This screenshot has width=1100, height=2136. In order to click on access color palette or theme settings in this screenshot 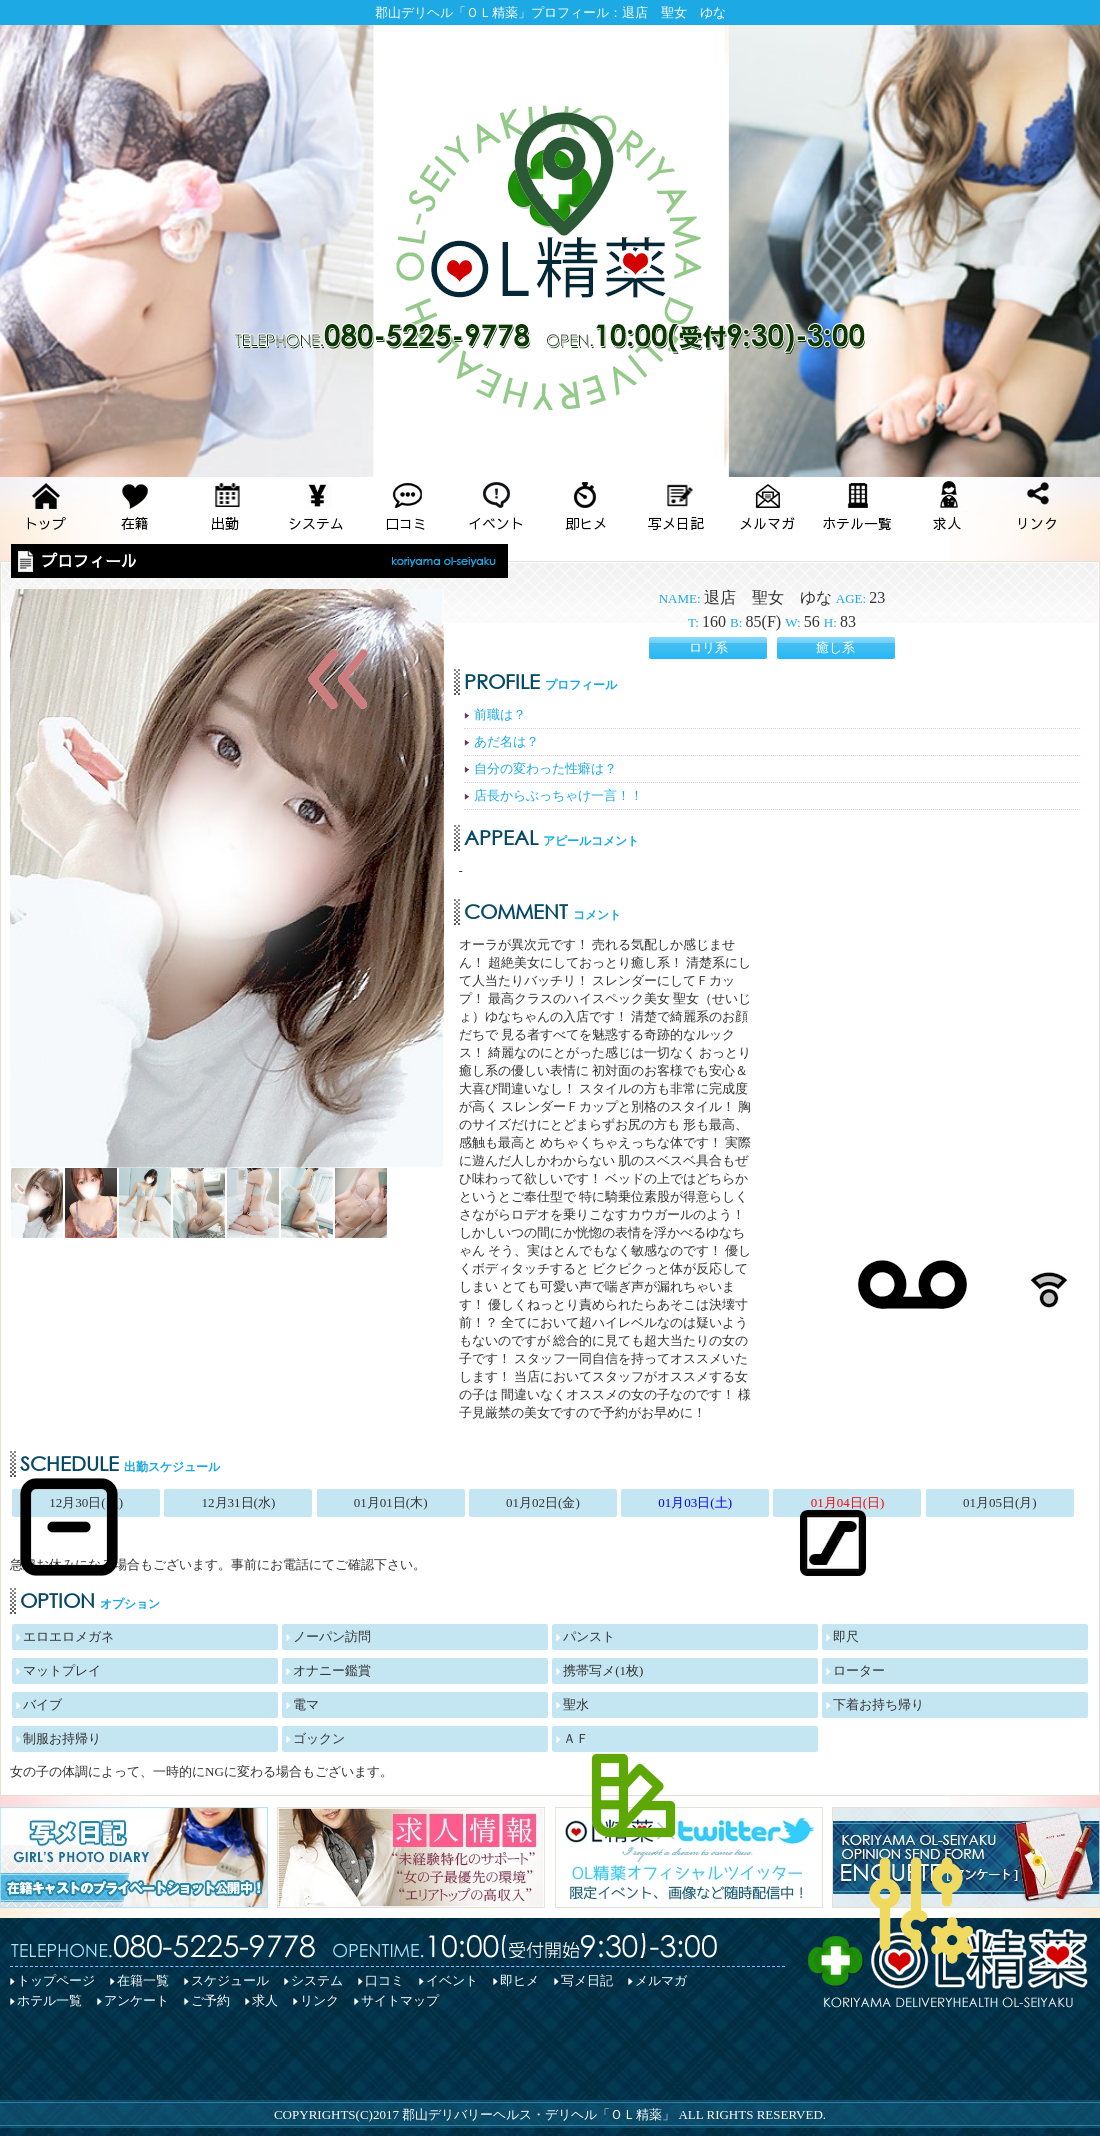, I will do `click(633, 1795)`.